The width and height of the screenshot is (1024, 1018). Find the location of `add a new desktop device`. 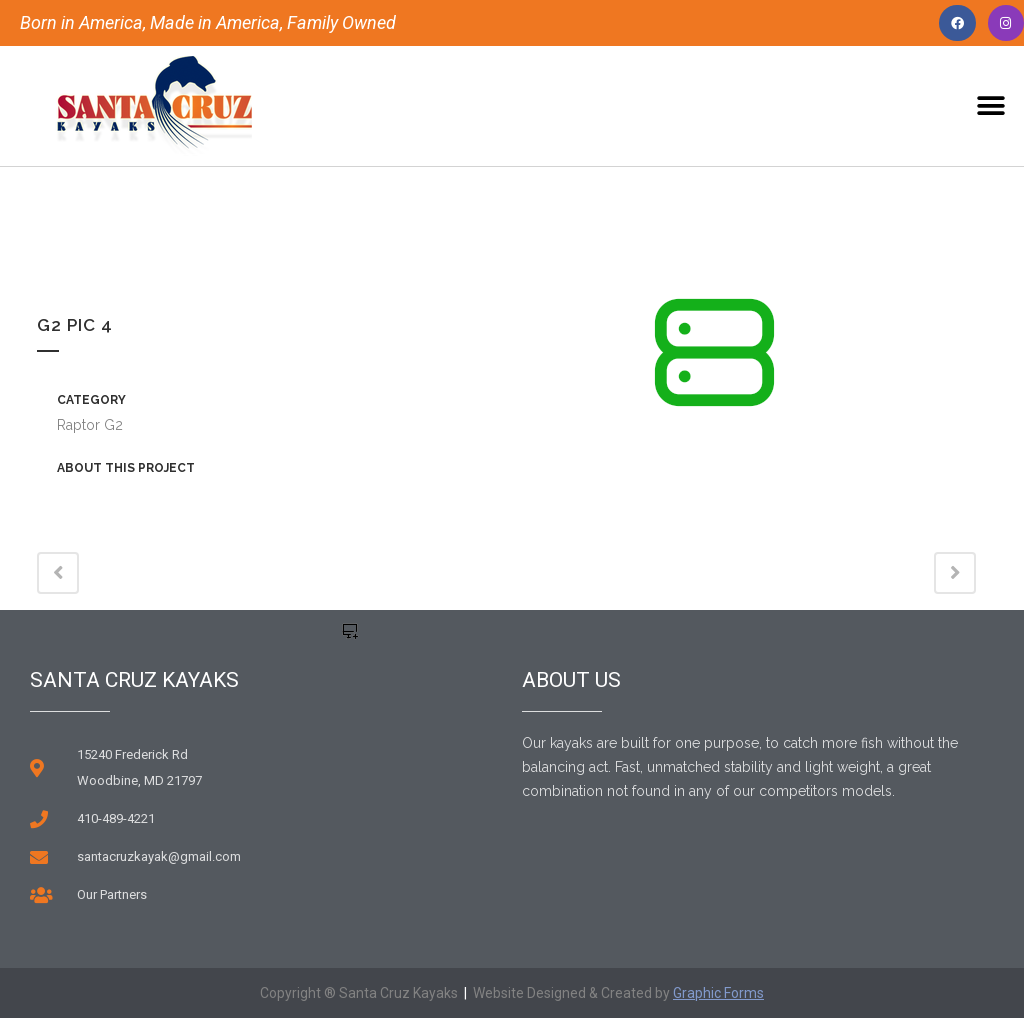

add a new desktop device is located at coordinates (350, 631).